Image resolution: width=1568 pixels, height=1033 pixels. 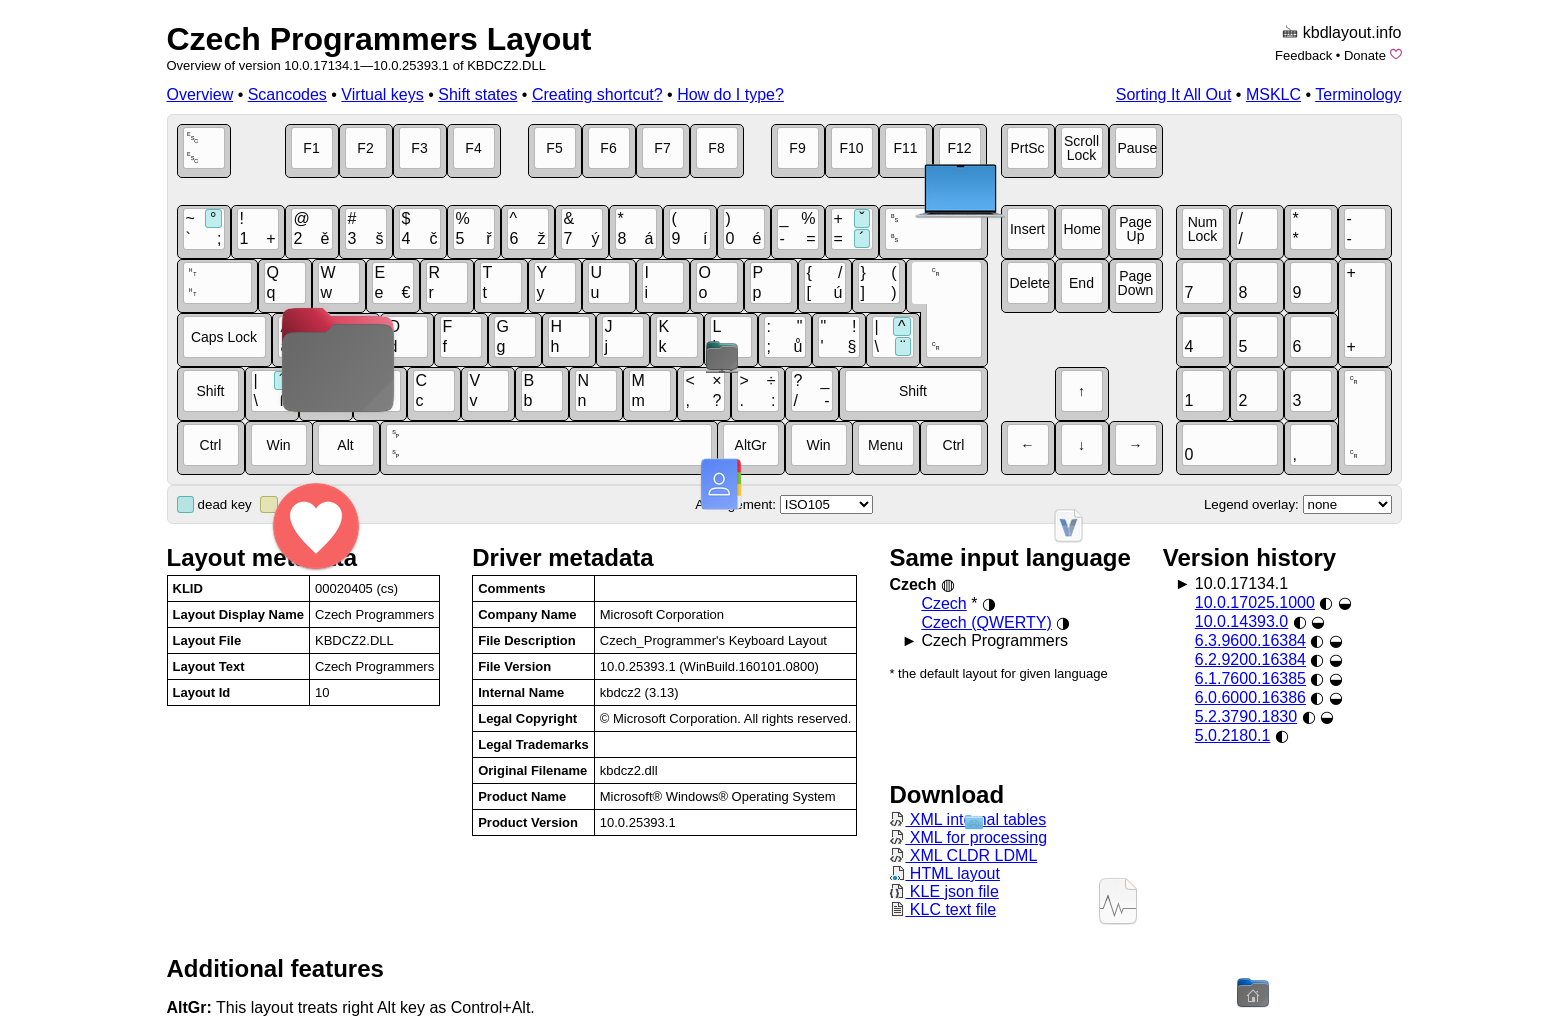 What do you see at coordinates (1253, 992) in the screenshot?
I see `access your home folder` at bounding box center [1253, 992].